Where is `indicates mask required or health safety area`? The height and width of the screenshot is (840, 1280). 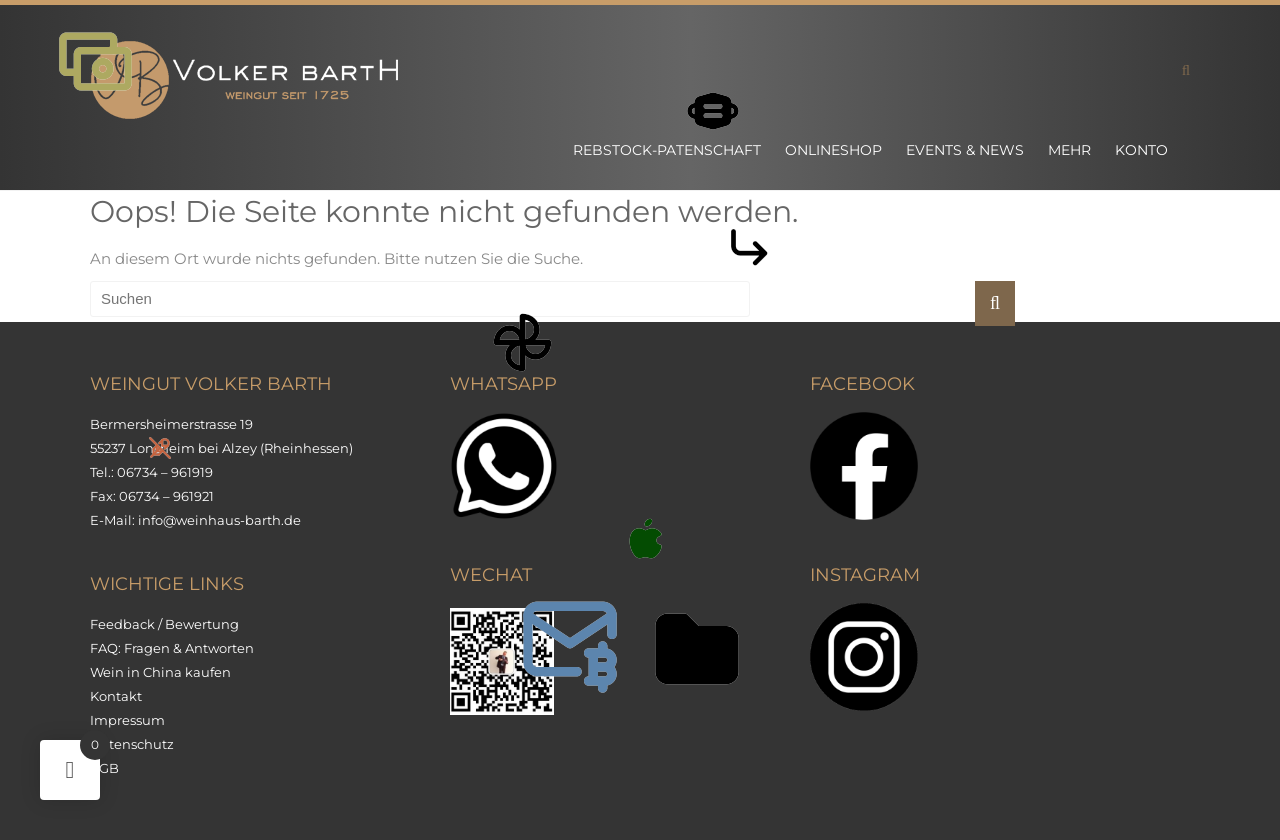 indicates mask required or health safety area is located at coordinates (713, 111).